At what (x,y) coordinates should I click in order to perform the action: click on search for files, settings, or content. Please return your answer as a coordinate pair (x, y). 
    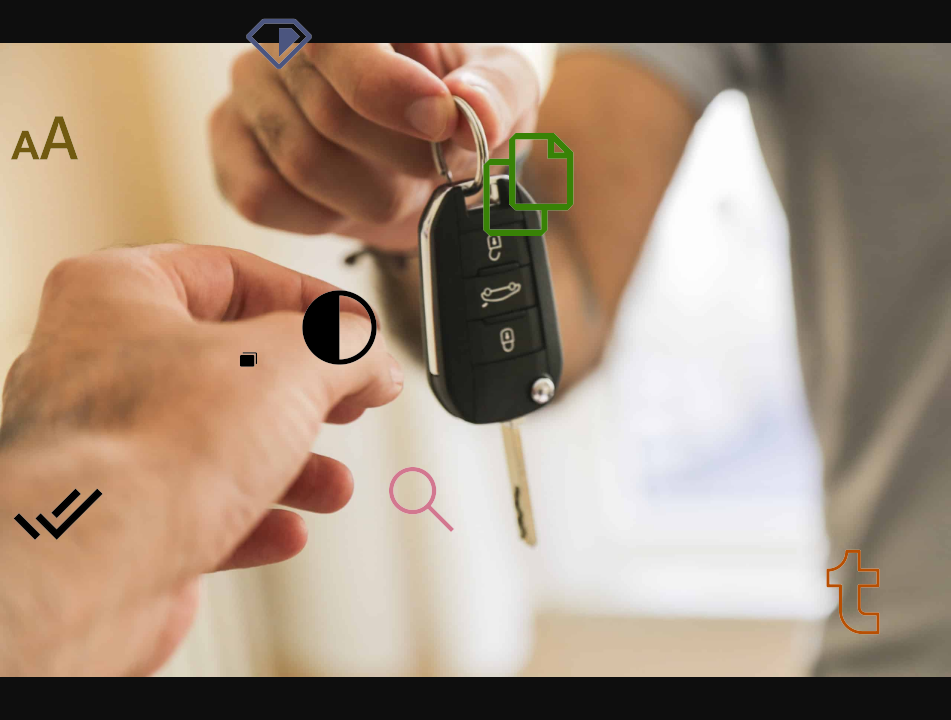
    Looking at the image, I should click on (421, 499).